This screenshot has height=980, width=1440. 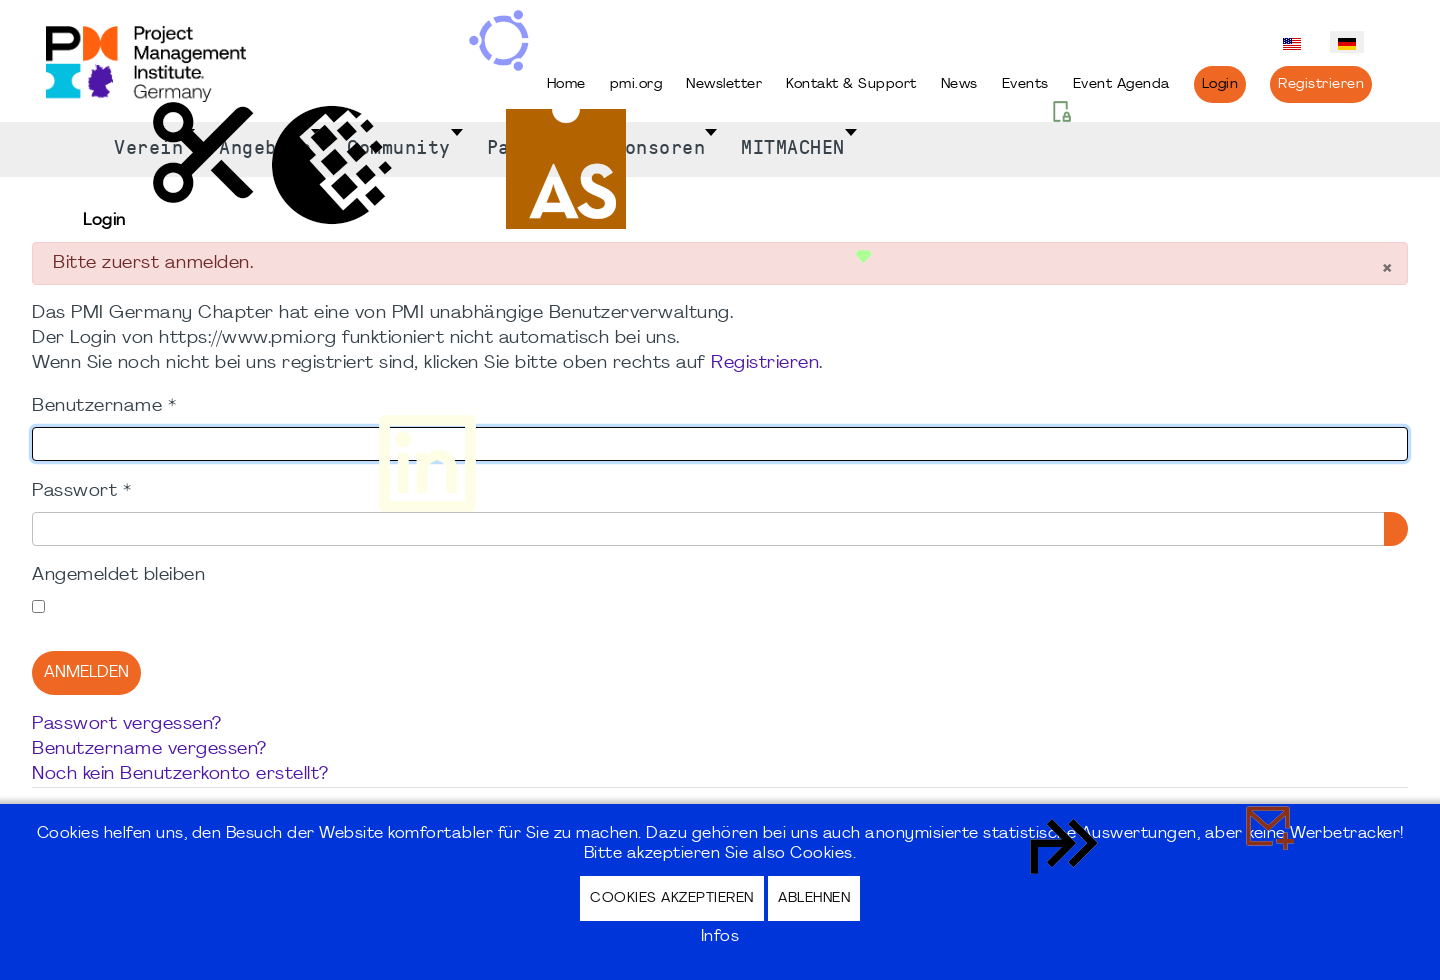 What do you see at coordinates (1268, 826) in the screenshot?
I see `compose a new email` at bounding box center [1268, 826].